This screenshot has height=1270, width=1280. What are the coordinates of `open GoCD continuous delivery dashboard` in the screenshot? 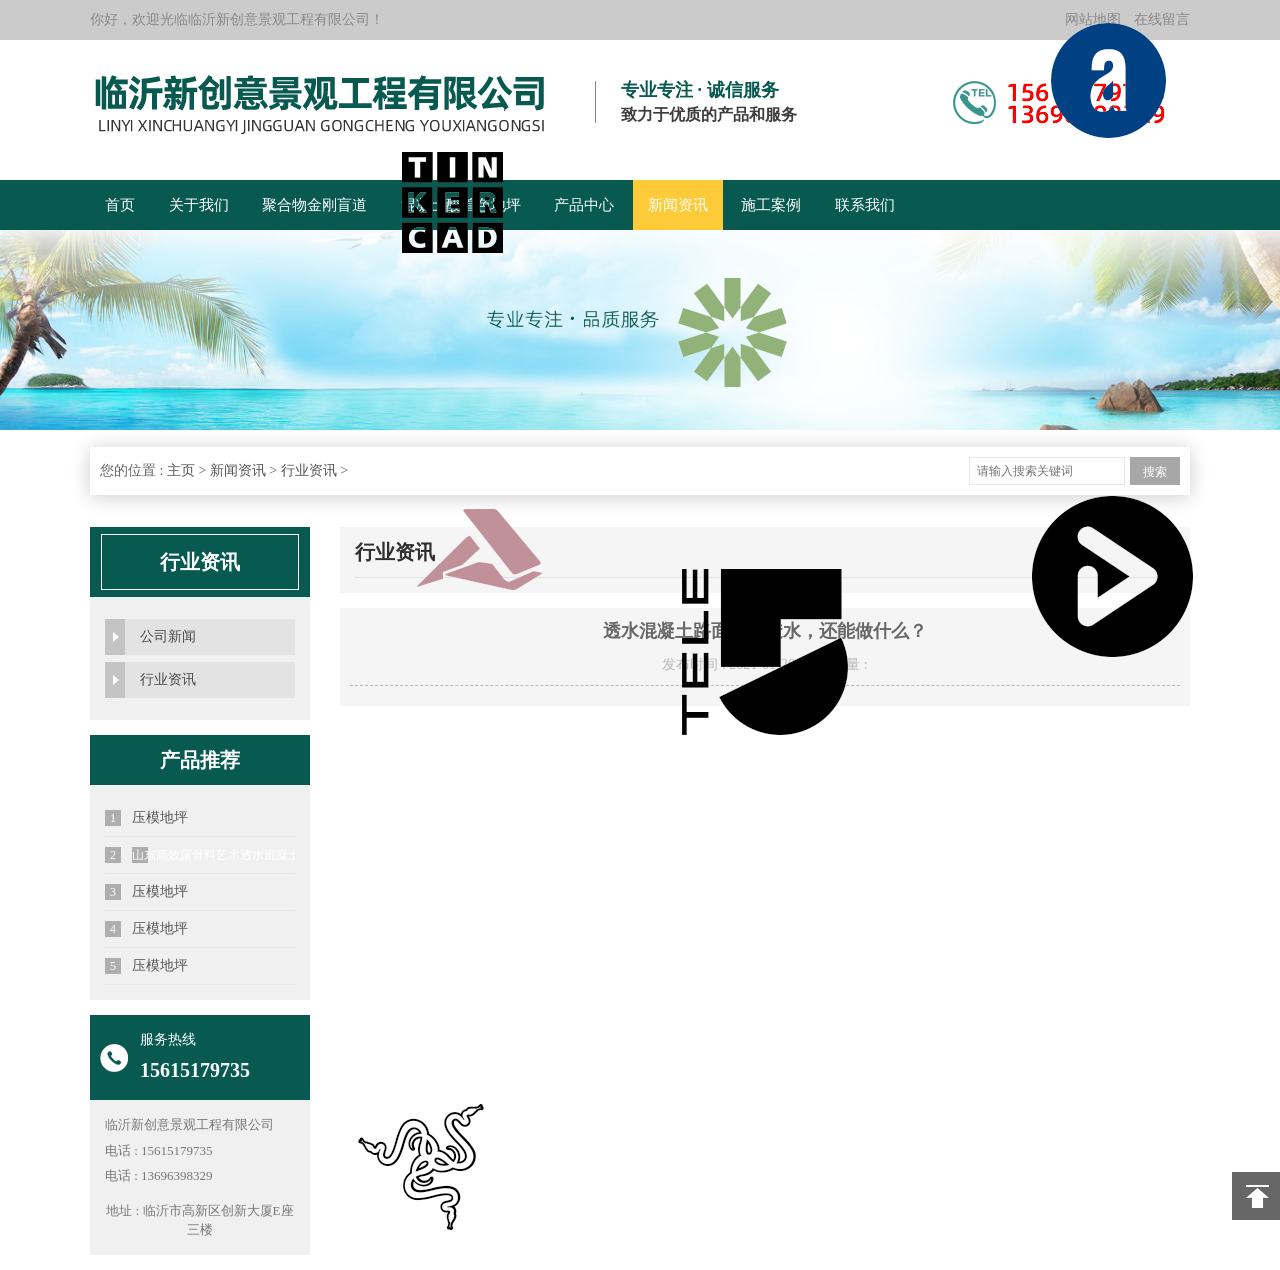 It's located at (1112, 576).